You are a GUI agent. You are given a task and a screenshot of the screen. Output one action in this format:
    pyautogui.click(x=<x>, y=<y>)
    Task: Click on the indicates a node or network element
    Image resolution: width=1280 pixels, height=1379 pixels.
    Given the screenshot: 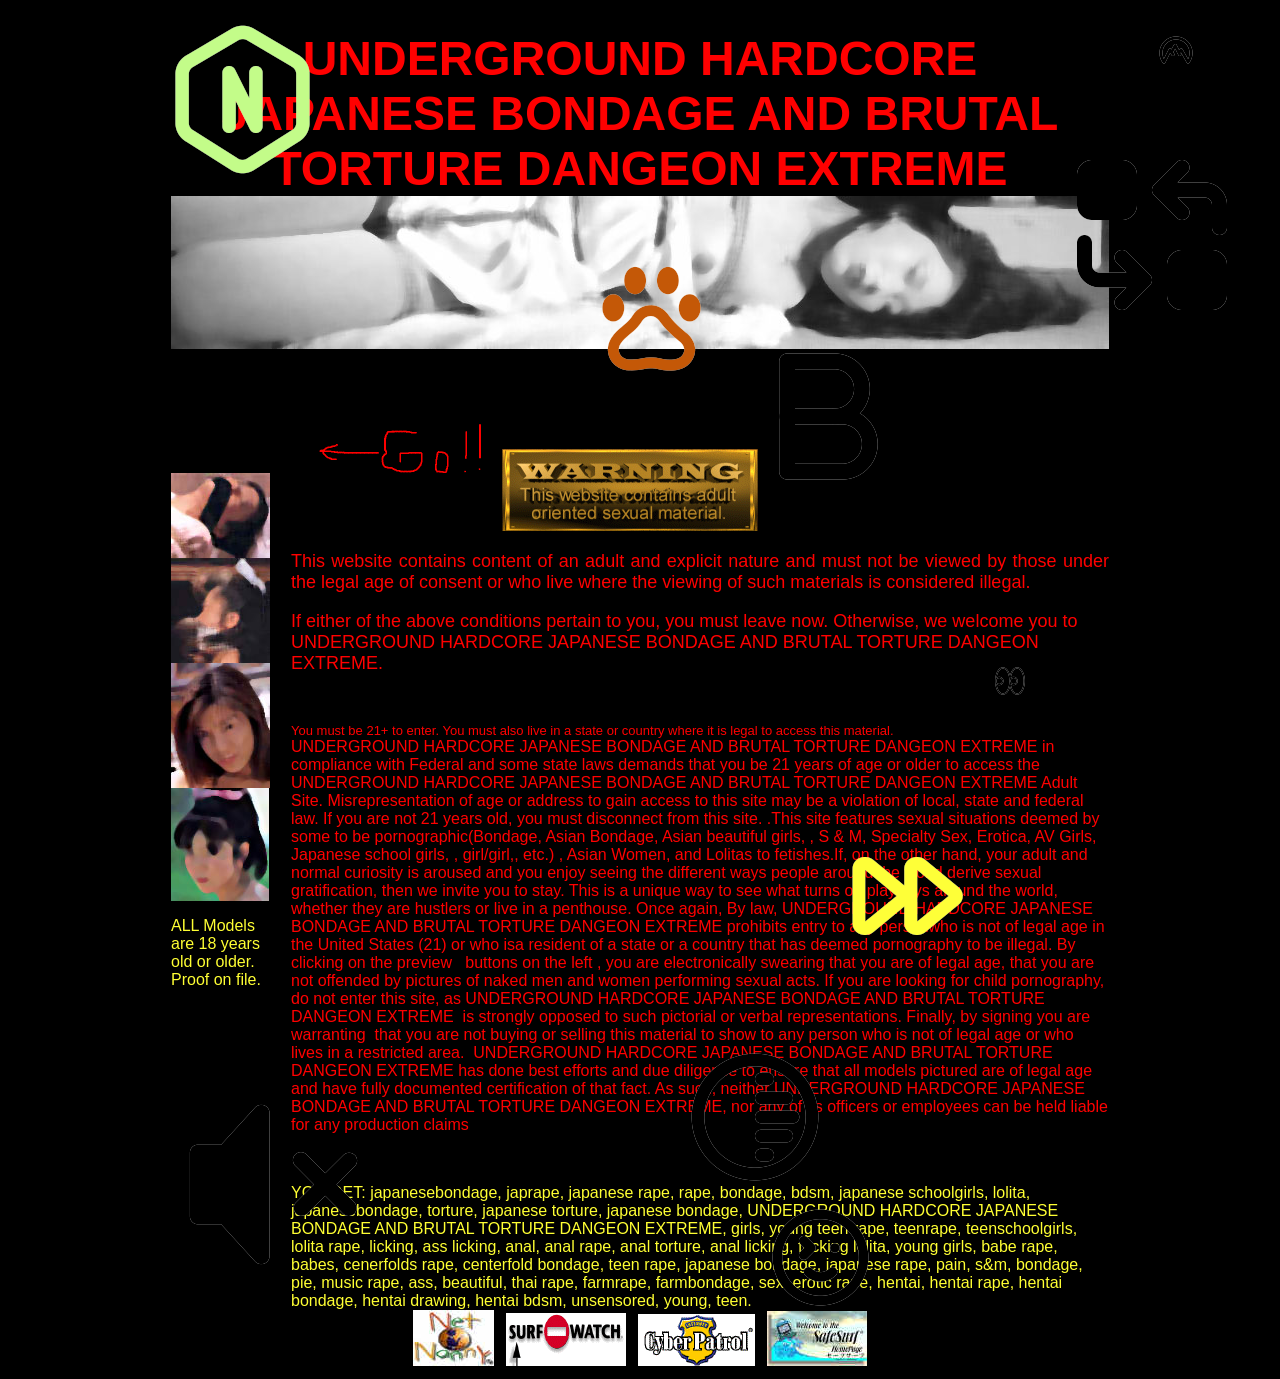 What is the action you would take?
    pyautogui.click(x=242, y=99)
    